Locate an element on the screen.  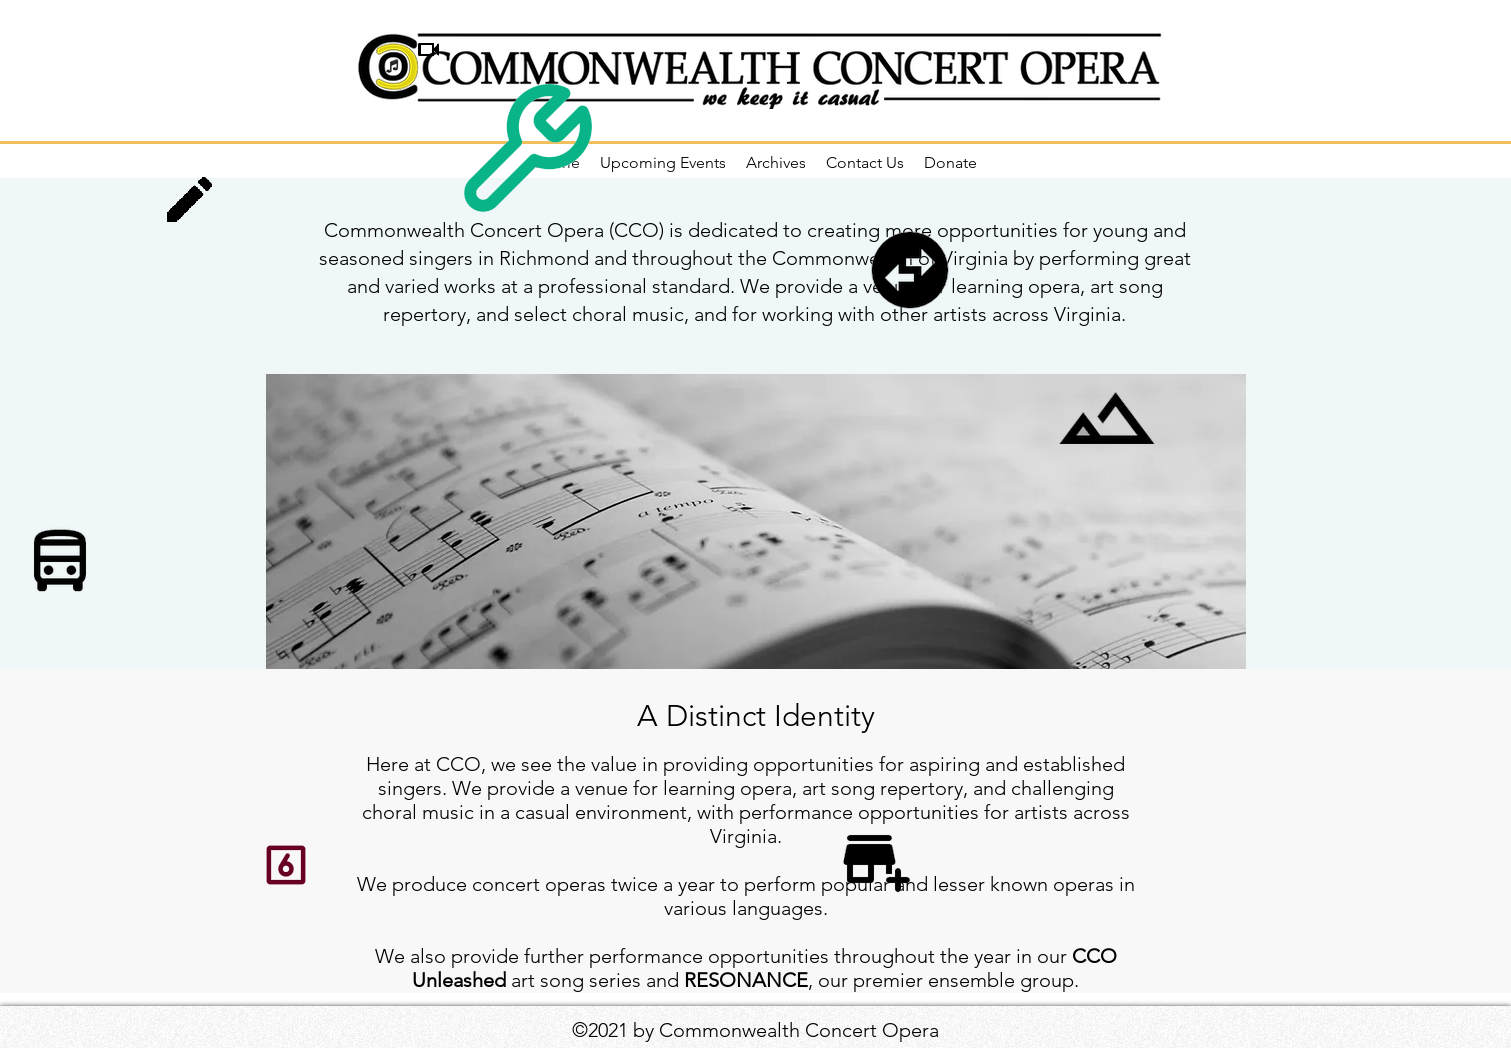
edit content or settings is located at coordinates (189, 199).